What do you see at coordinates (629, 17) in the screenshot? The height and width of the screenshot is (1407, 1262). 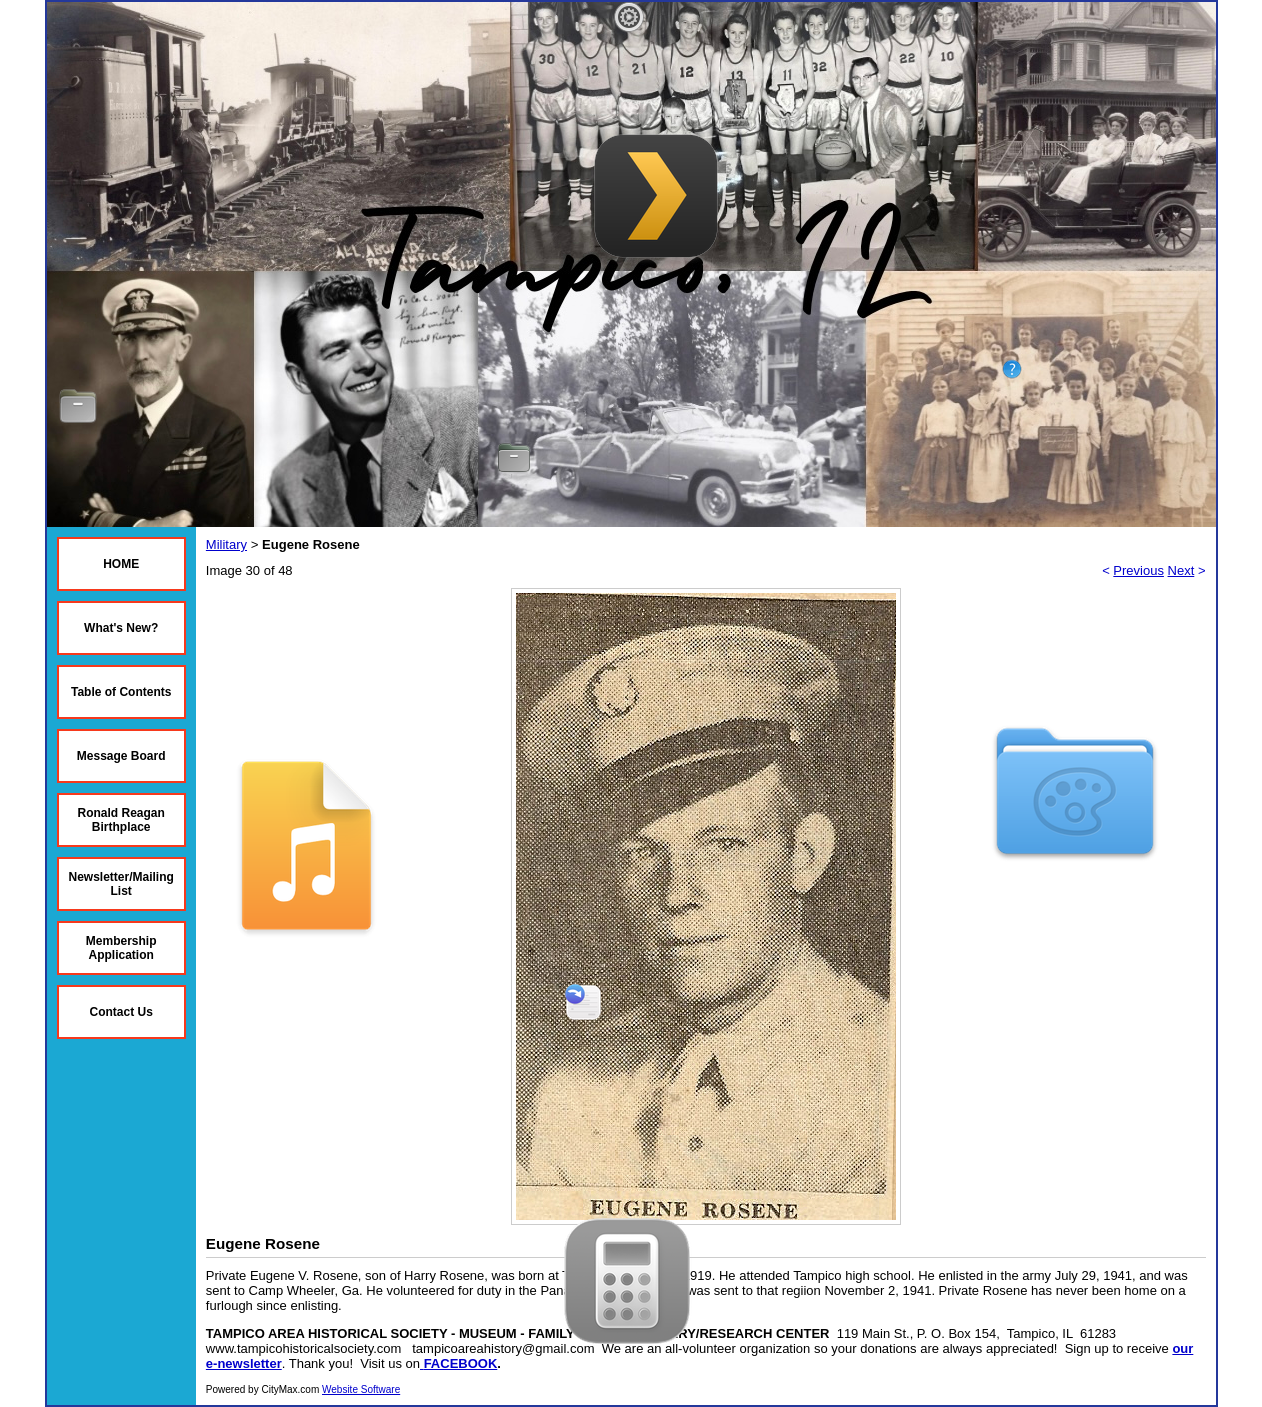 I see `open system settings` at bounding box center [629, 17].